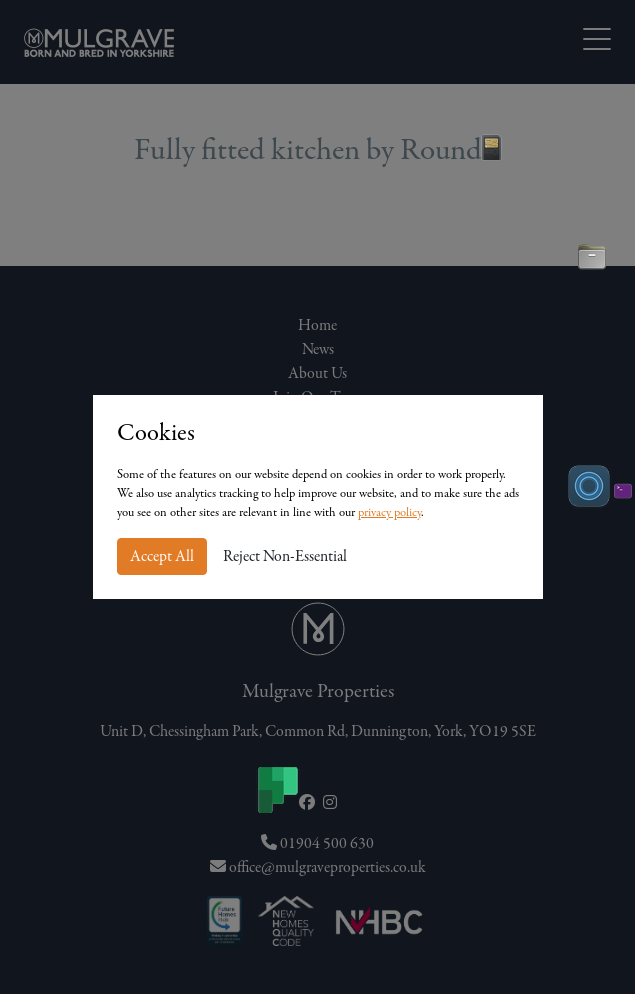 Image resolution: width=635 pixels, height=994 pixels. I want to click on open microsoft planner app, so click(278, 790).